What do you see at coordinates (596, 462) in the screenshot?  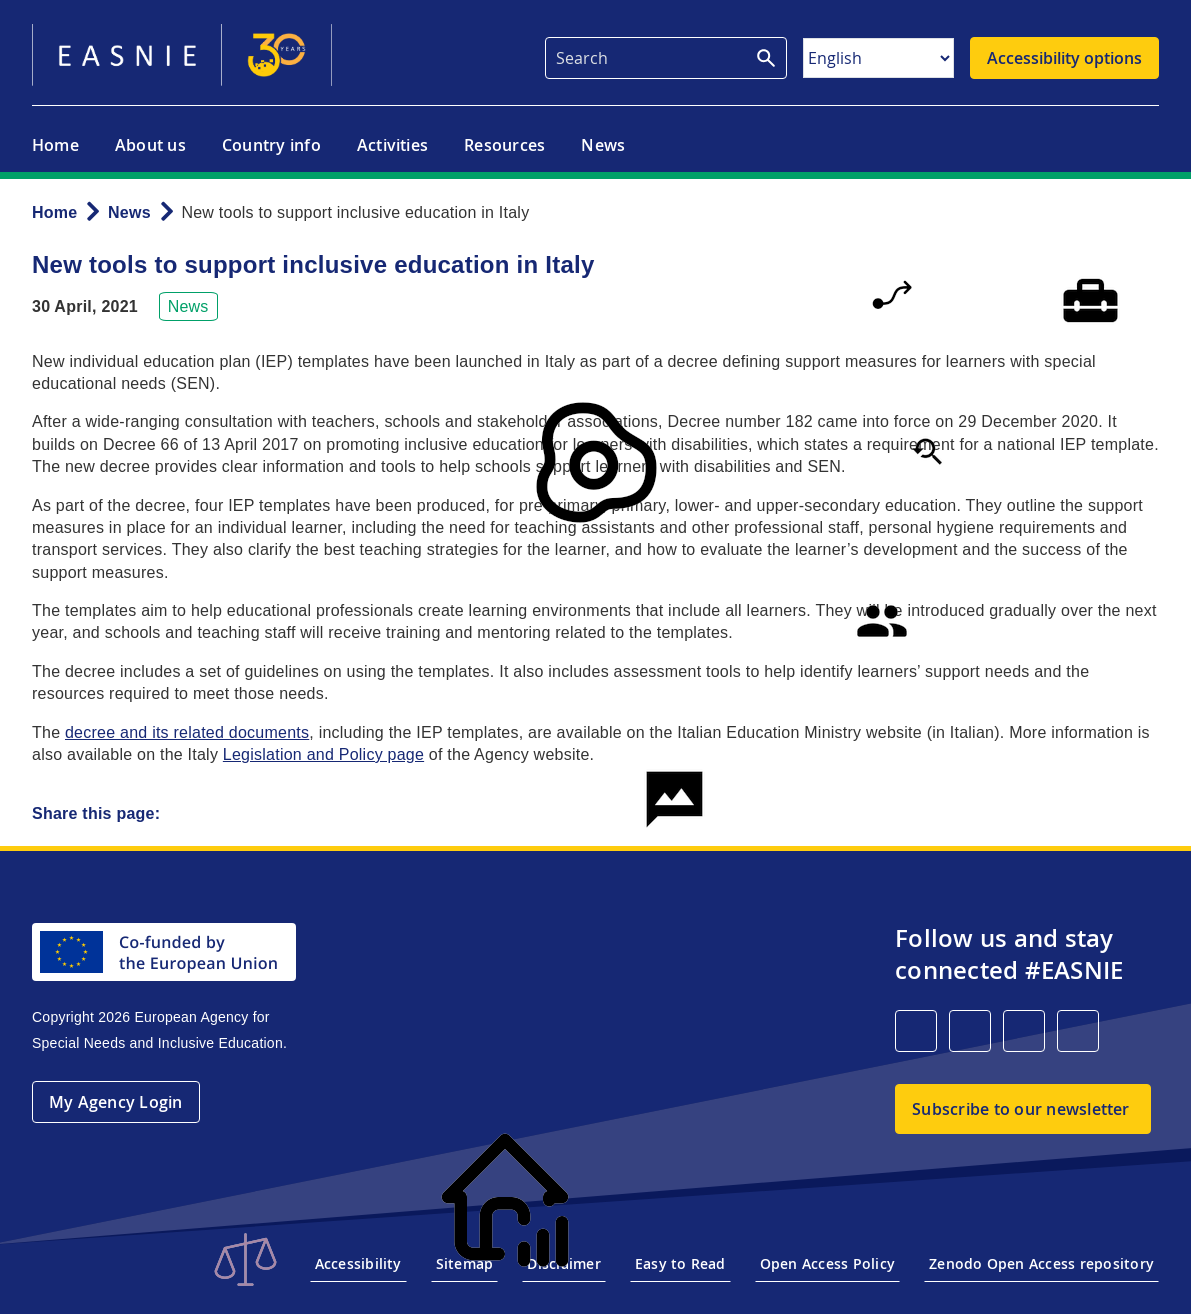 I see `access breakfast or morning meal recipes` at bounding box center [596, 462].